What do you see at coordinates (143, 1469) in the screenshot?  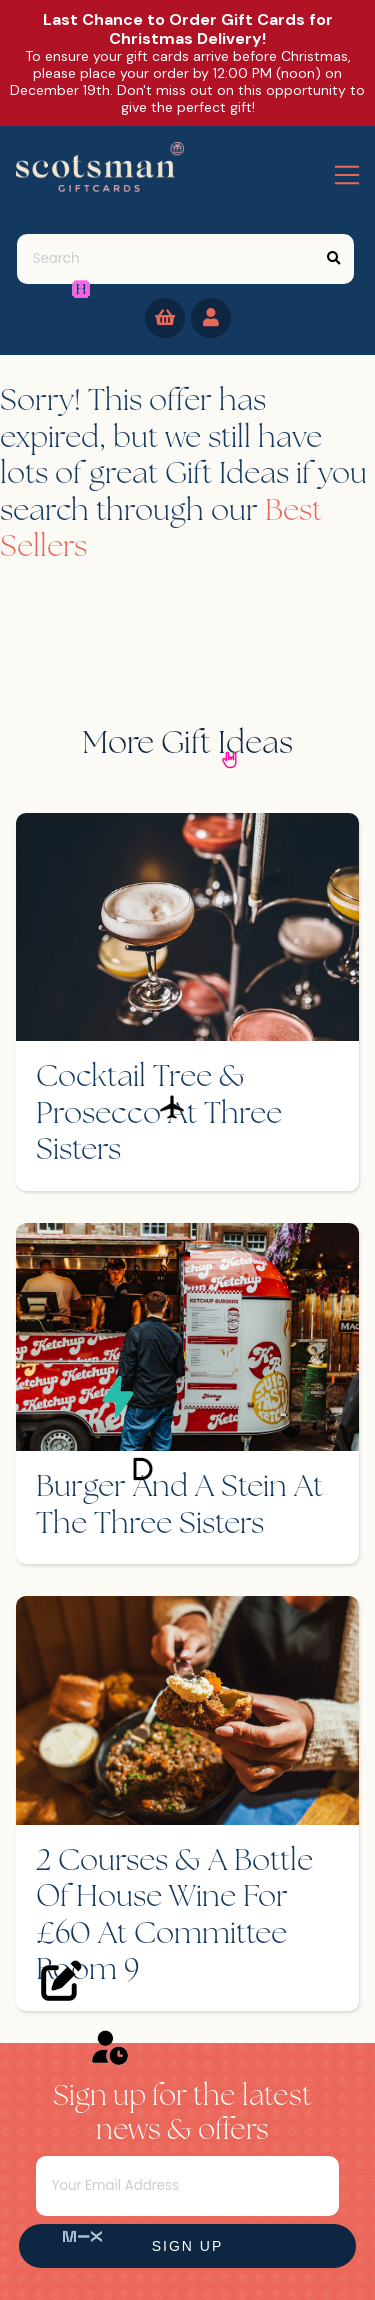 I see `represents the letter D in text or keyboard input` at bounding box center [143, 1469].